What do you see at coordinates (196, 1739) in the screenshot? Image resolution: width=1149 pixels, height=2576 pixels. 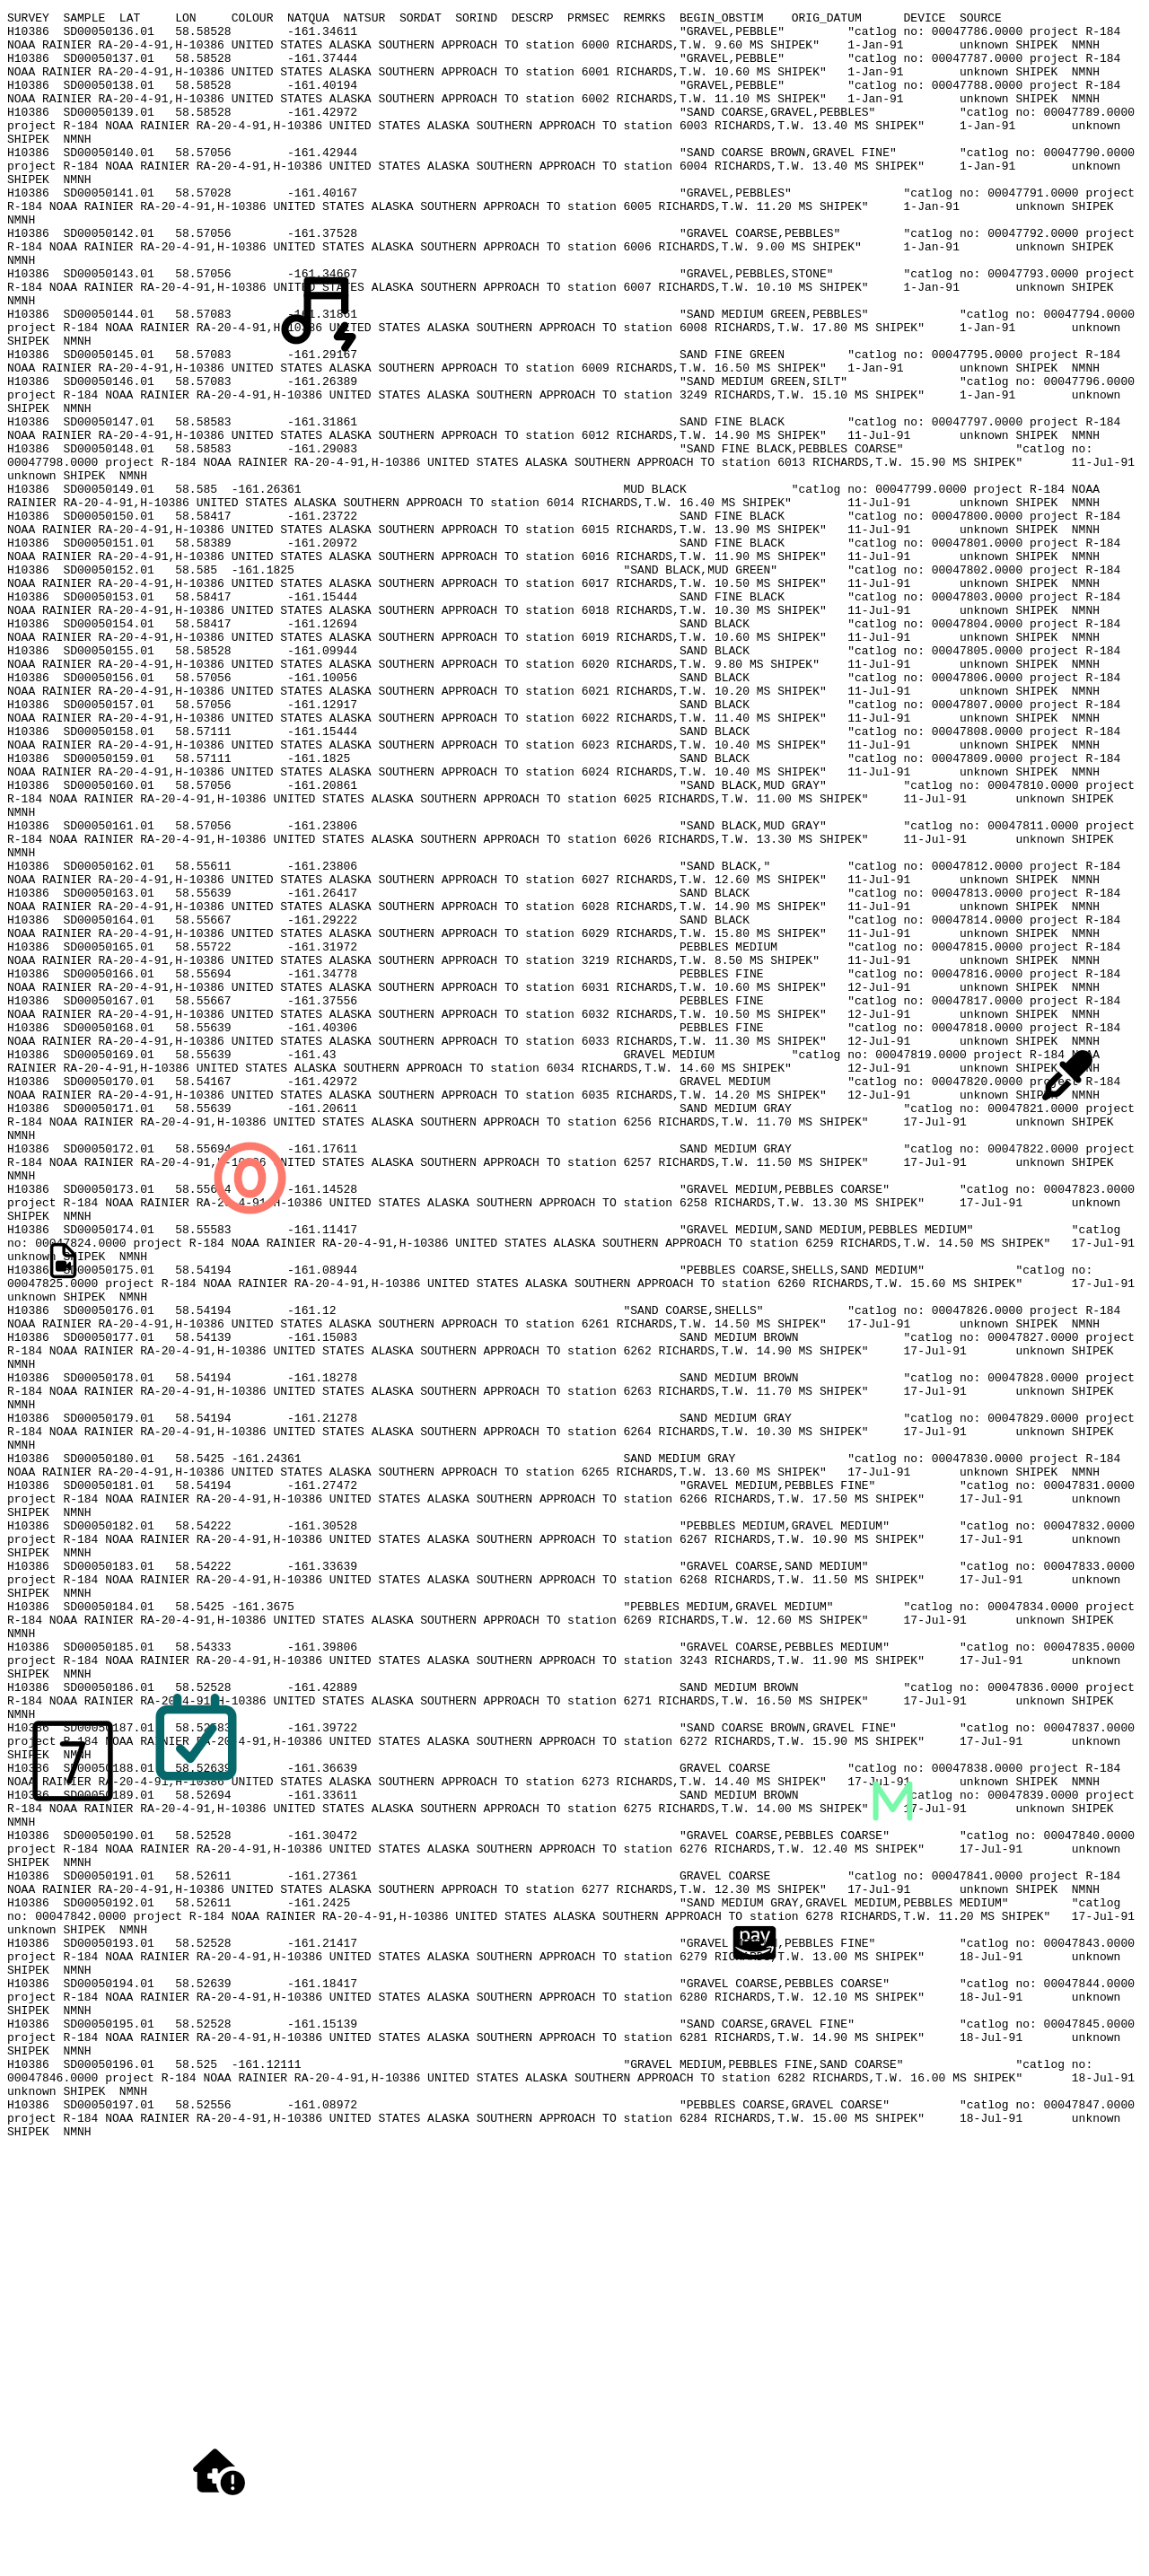 I see `confirm or complete a scheduled event` at bounding box center [196, 1739].